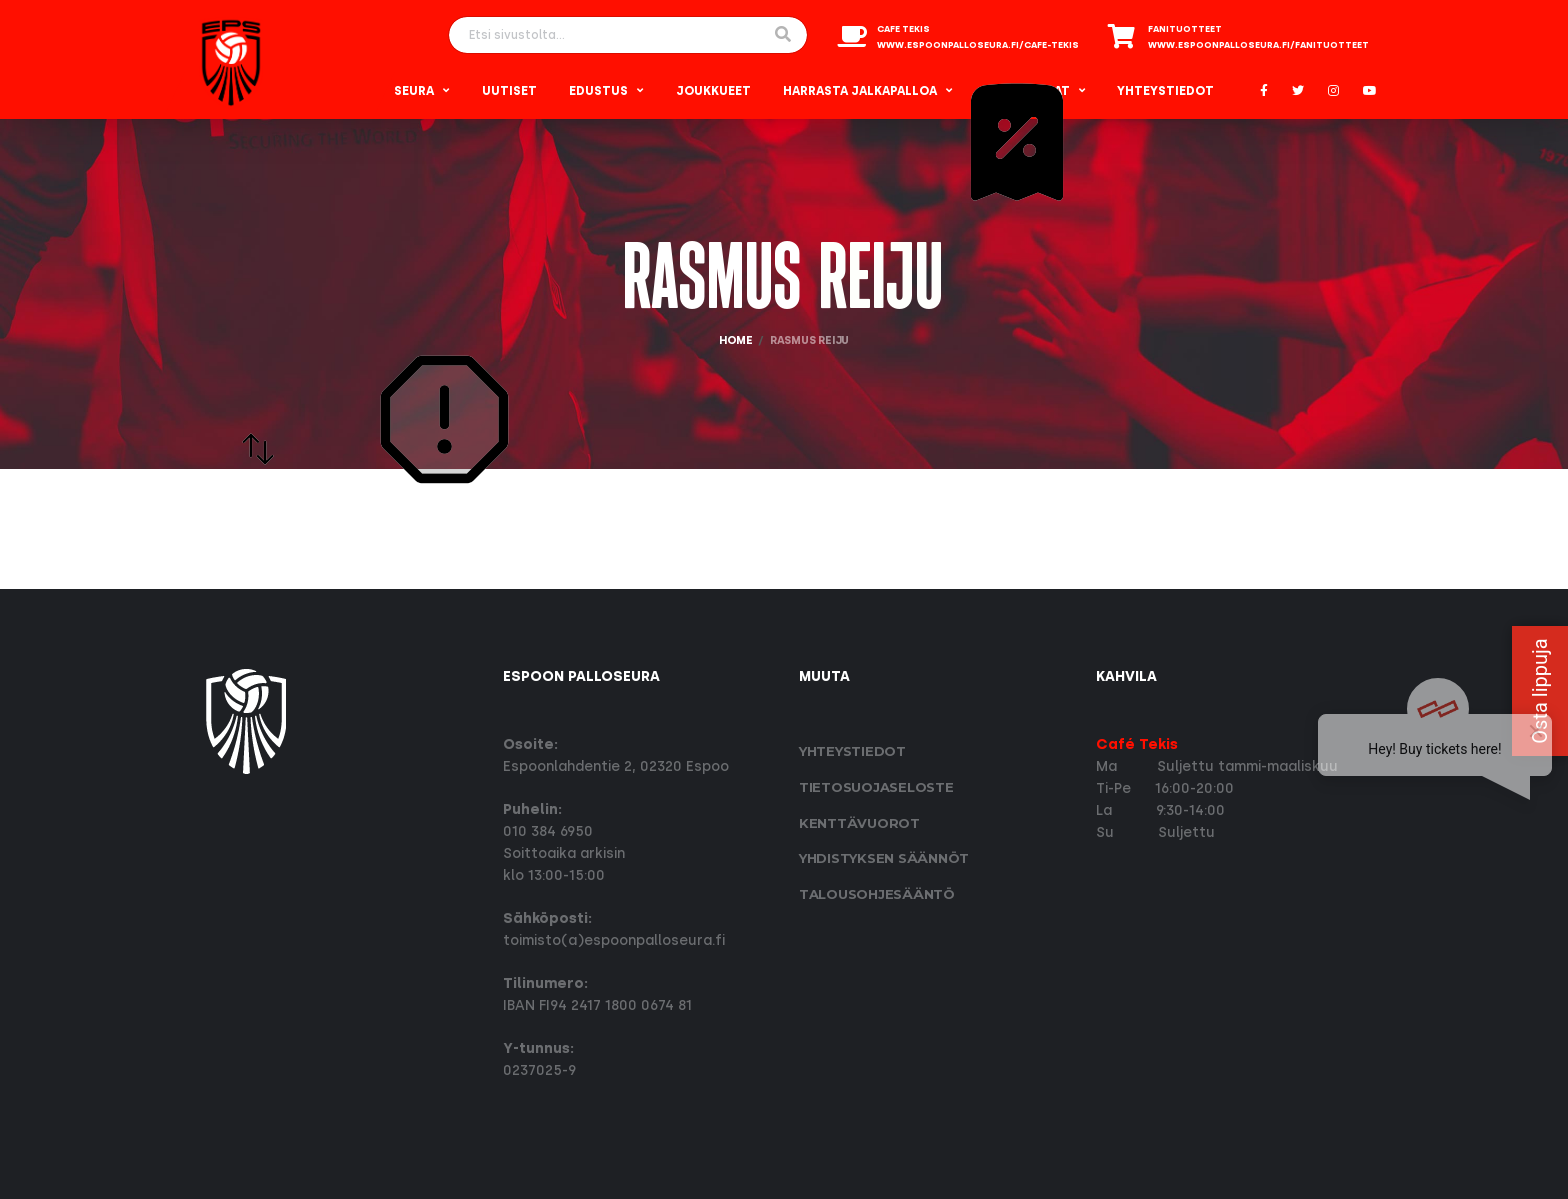  Describe the element at coordinates (1017, 142) in the screenshot. I see `view discount or coupon details` at that location.